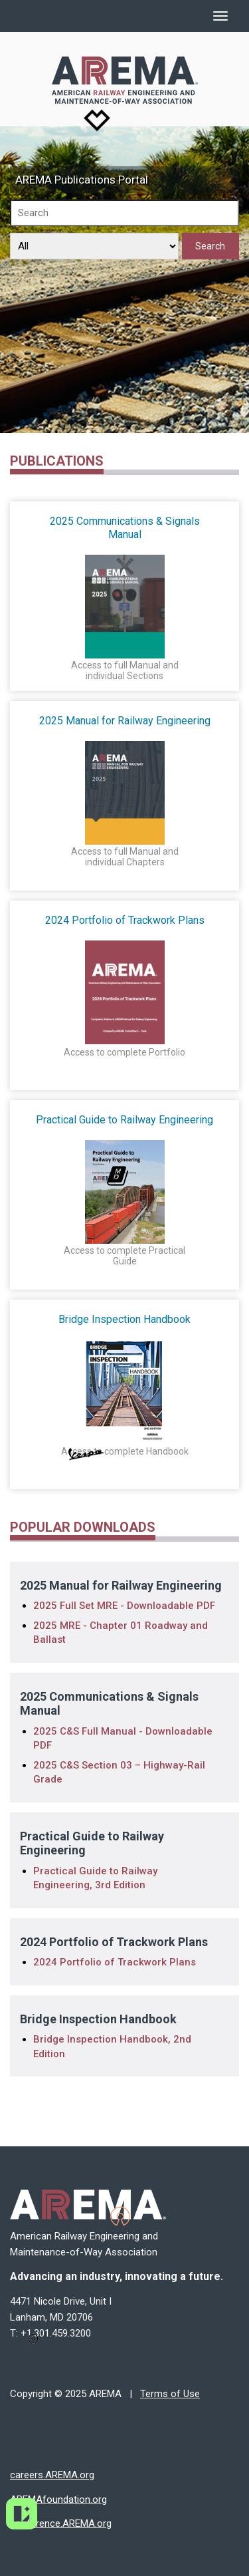 This screenshot has height=2576, width=249. Describe the element at coordinates (86, 1454) in the screenshot. I see `vespa brand logo` at that location.